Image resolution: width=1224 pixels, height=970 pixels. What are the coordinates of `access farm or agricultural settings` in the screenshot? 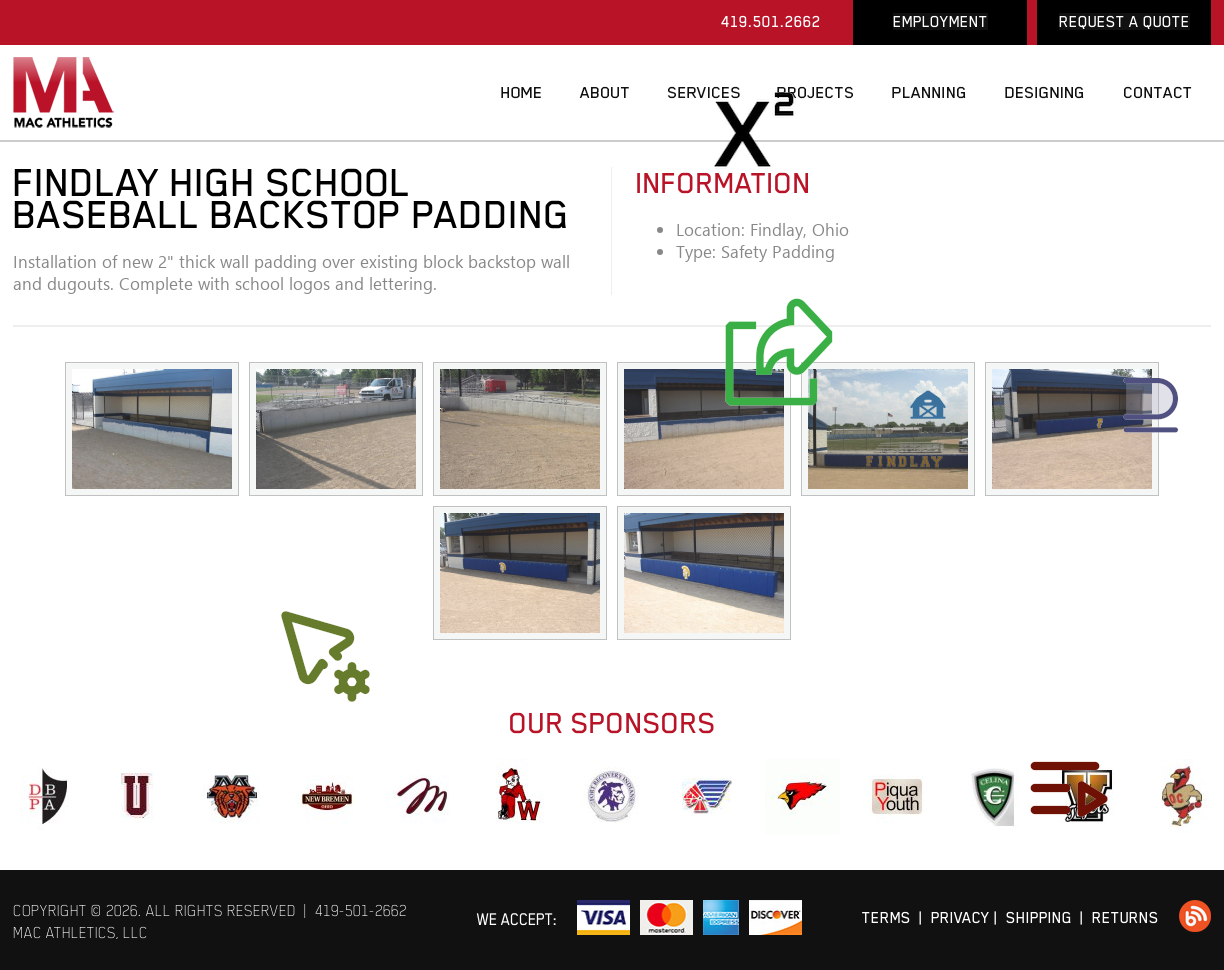 It's located at (928, 407).